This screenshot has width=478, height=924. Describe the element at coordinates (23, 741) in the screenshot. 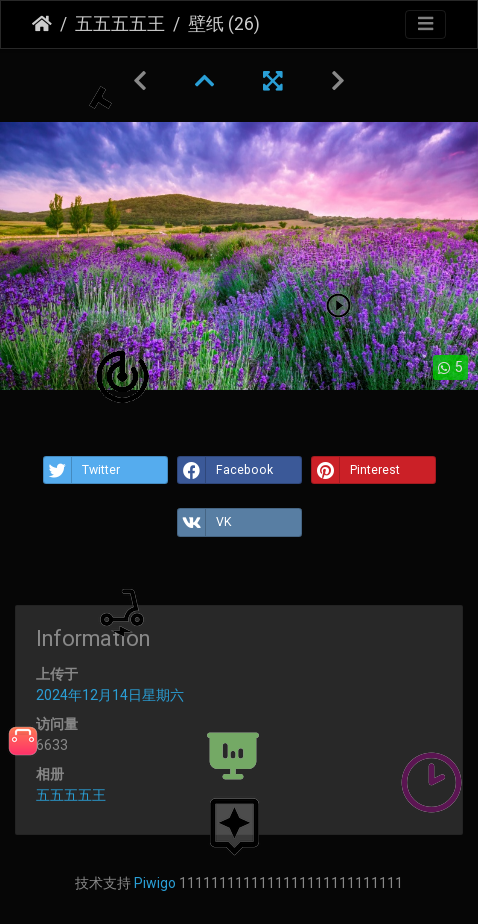

I see `access system utilities and tools` at that location.